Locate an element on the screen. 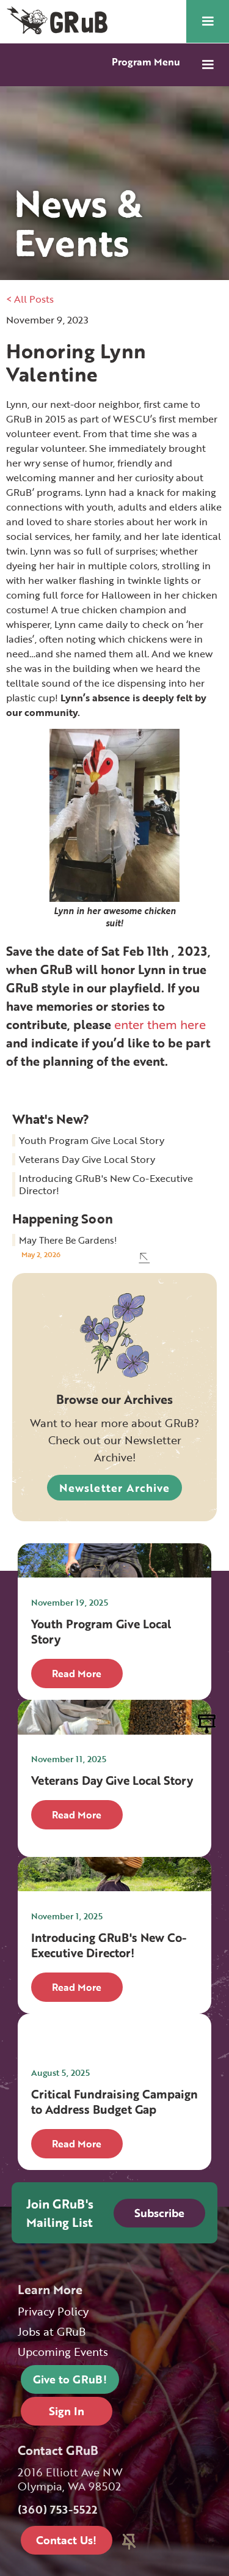 This screenshot has height=2576, width=229. unpin an item from your saved collection is located at coordinates (129, 2541).